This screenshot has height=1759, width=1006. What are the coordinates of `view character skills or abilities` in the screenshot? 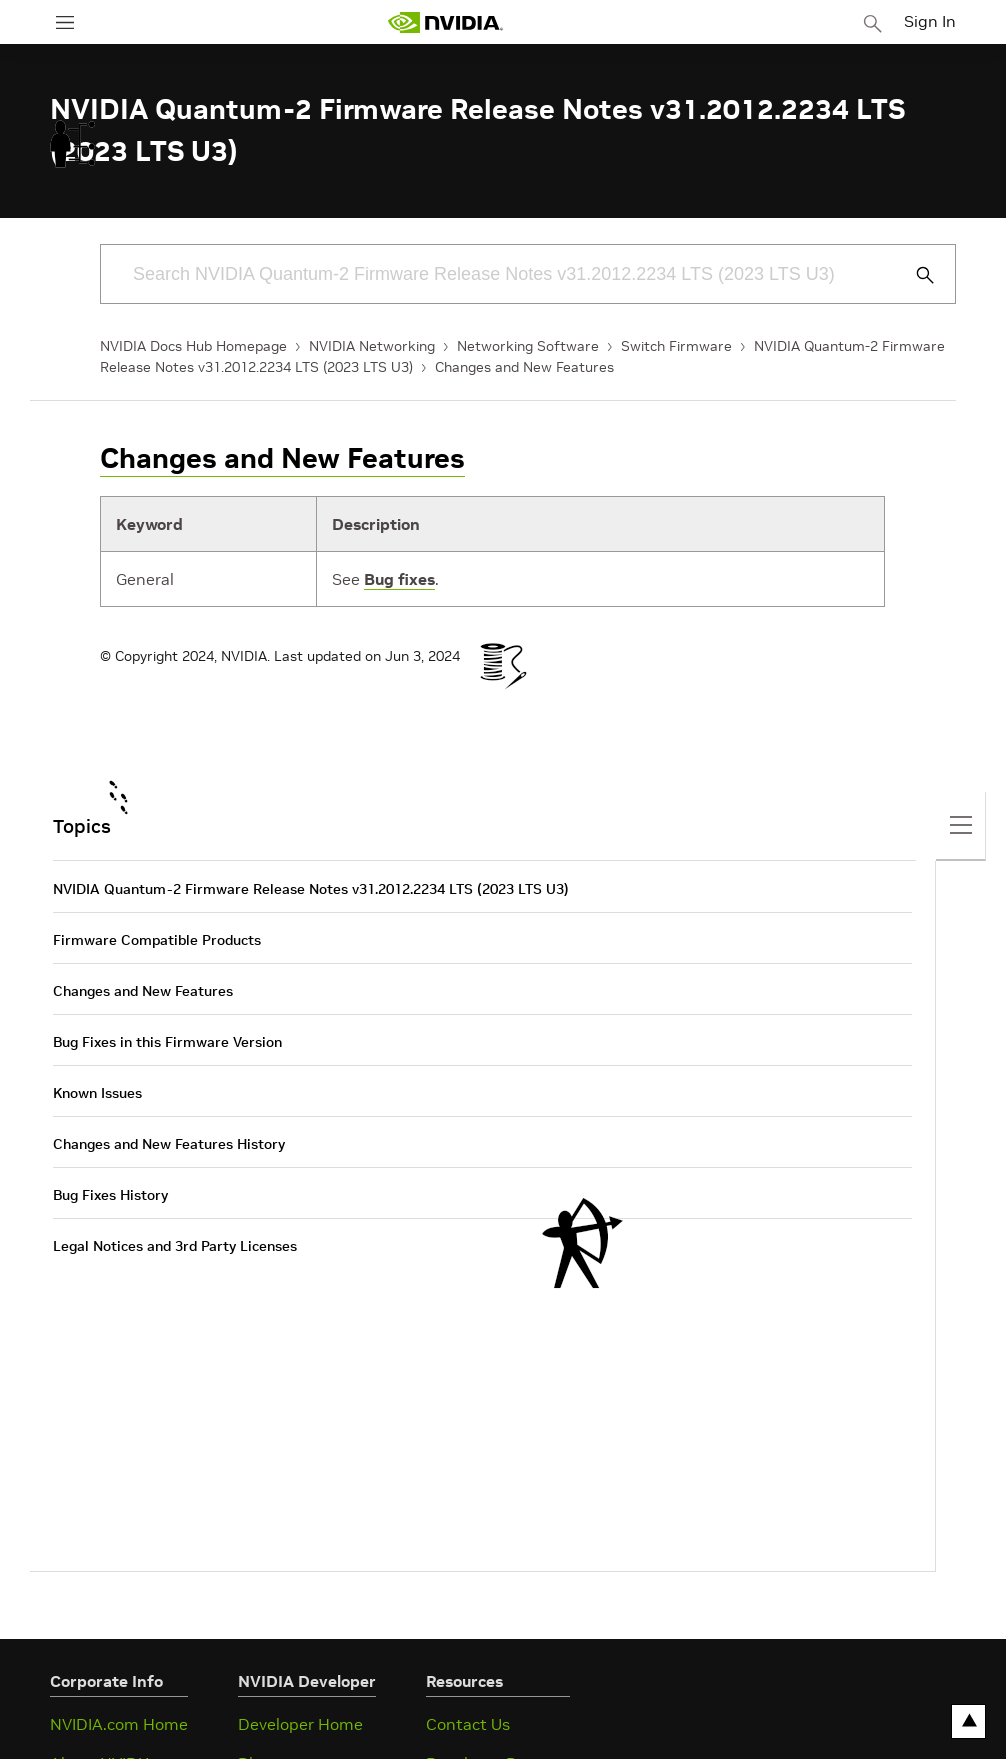 It's located at (73, 143).